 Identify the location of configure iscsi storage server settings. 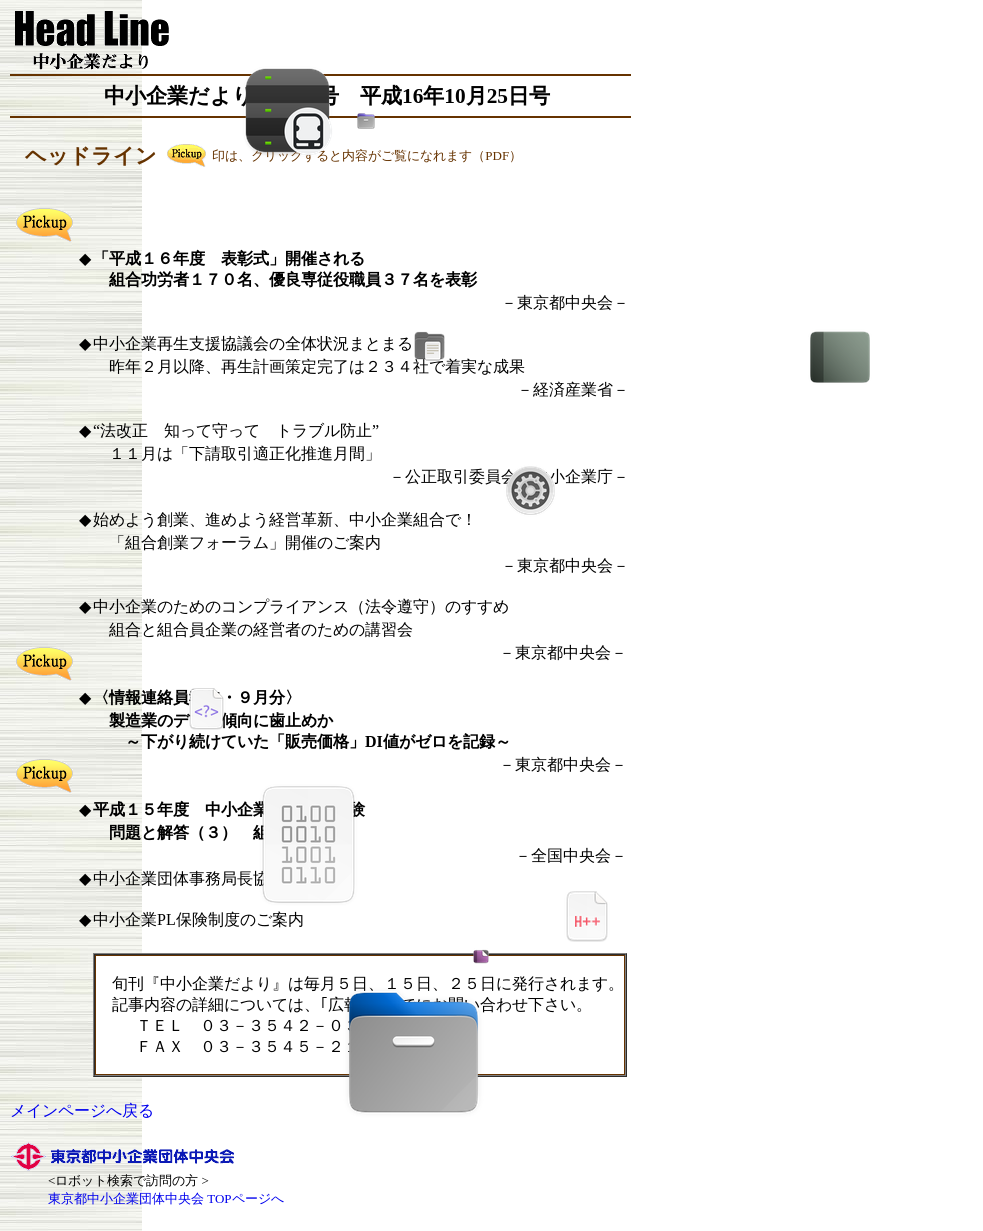
(287, 110).